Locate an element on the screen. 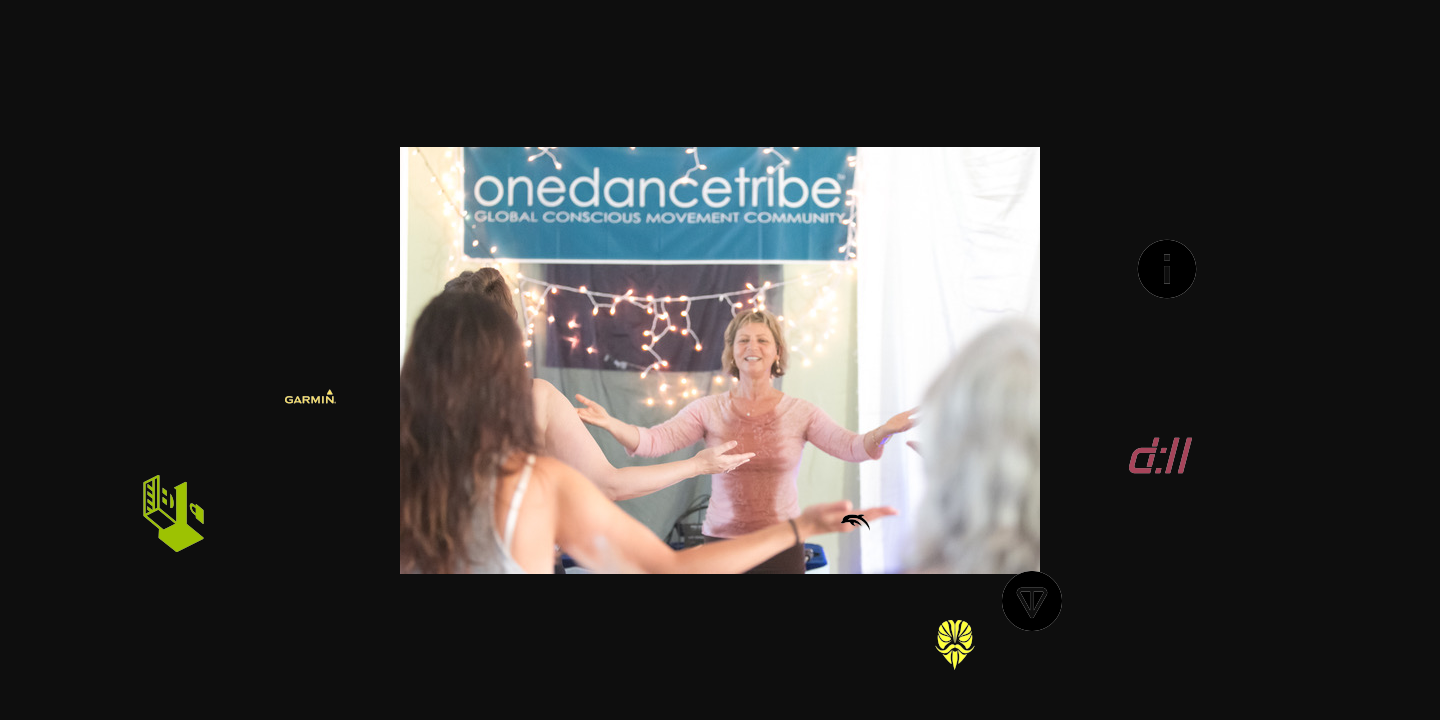 Image resolution: width=1440 pixels, height=720 pixels. dolphin emulator logo is located at coordinates (855, 522).